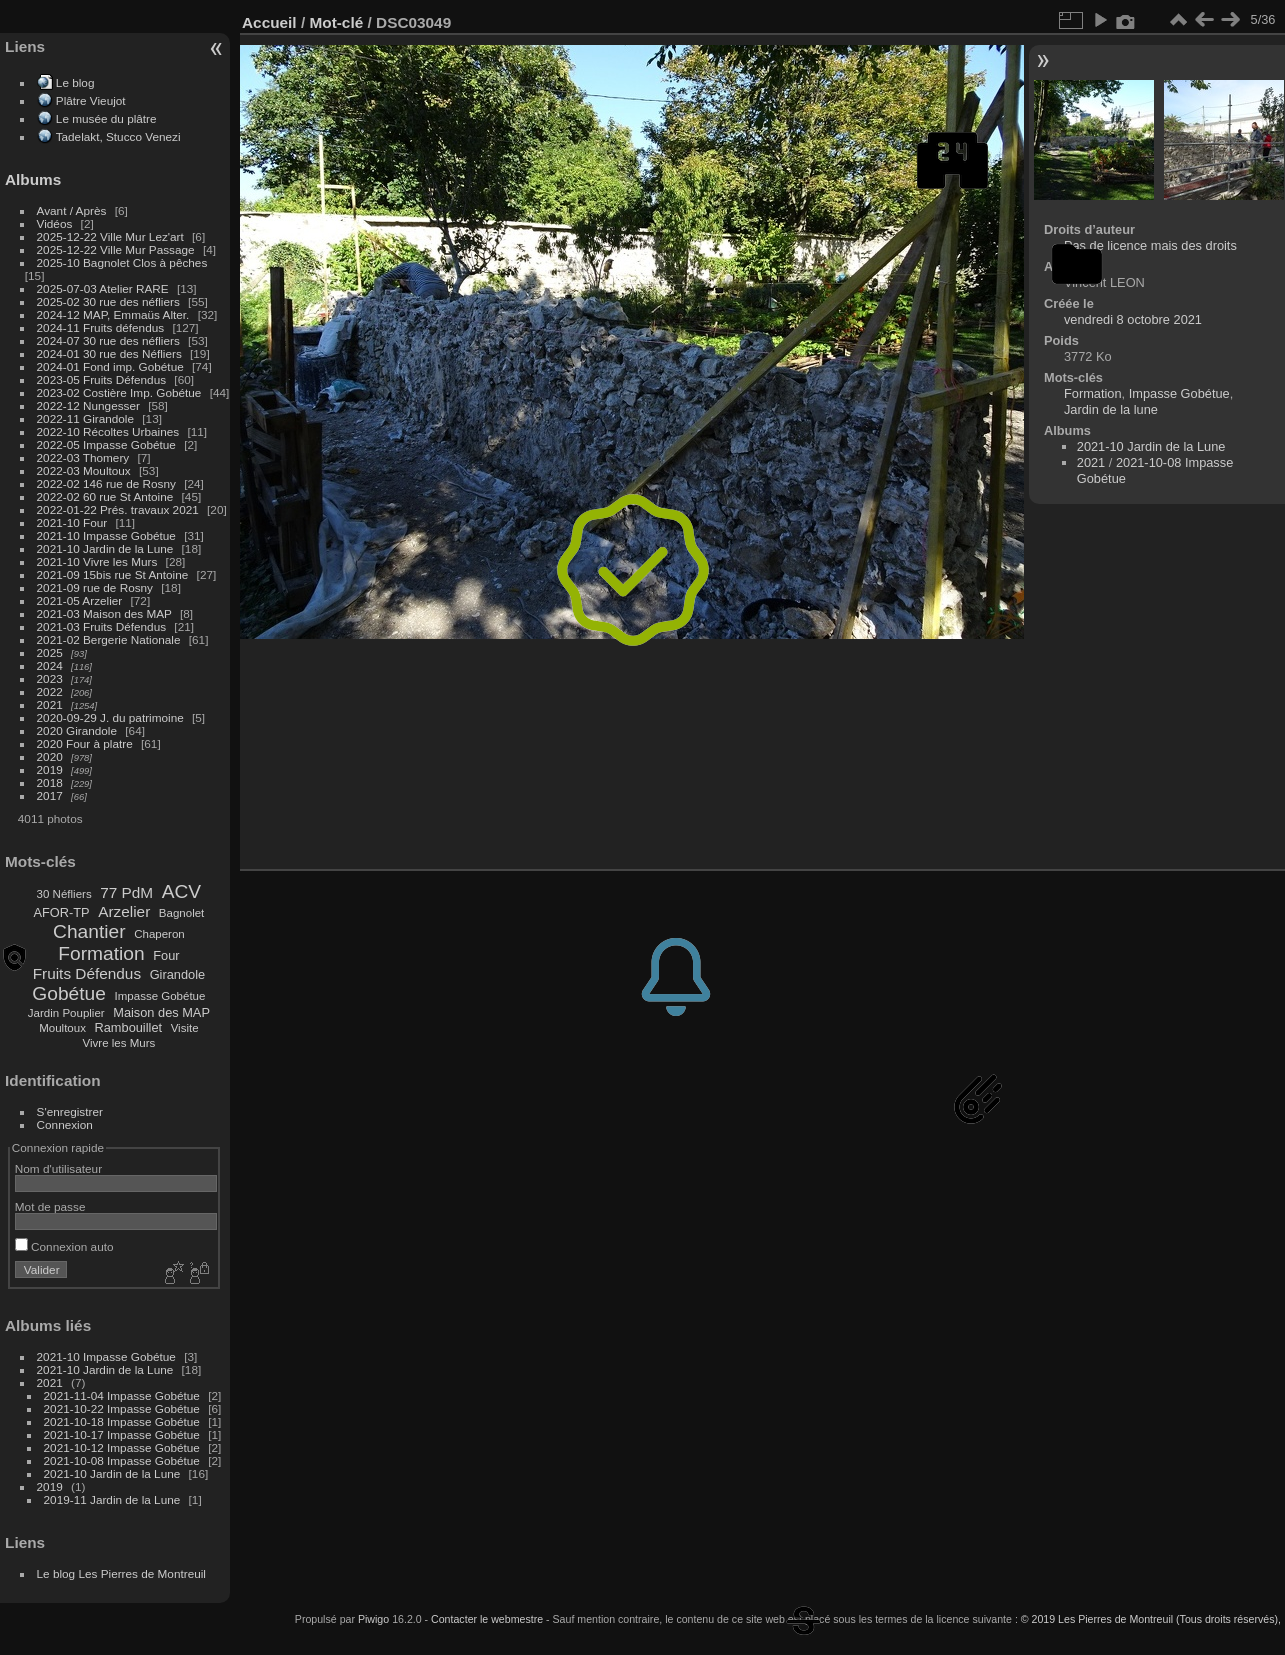 The image size is (1285, 1655). Describe the element at coordinates (676, 977) in the screenshot. I see `view notifications` at that location.